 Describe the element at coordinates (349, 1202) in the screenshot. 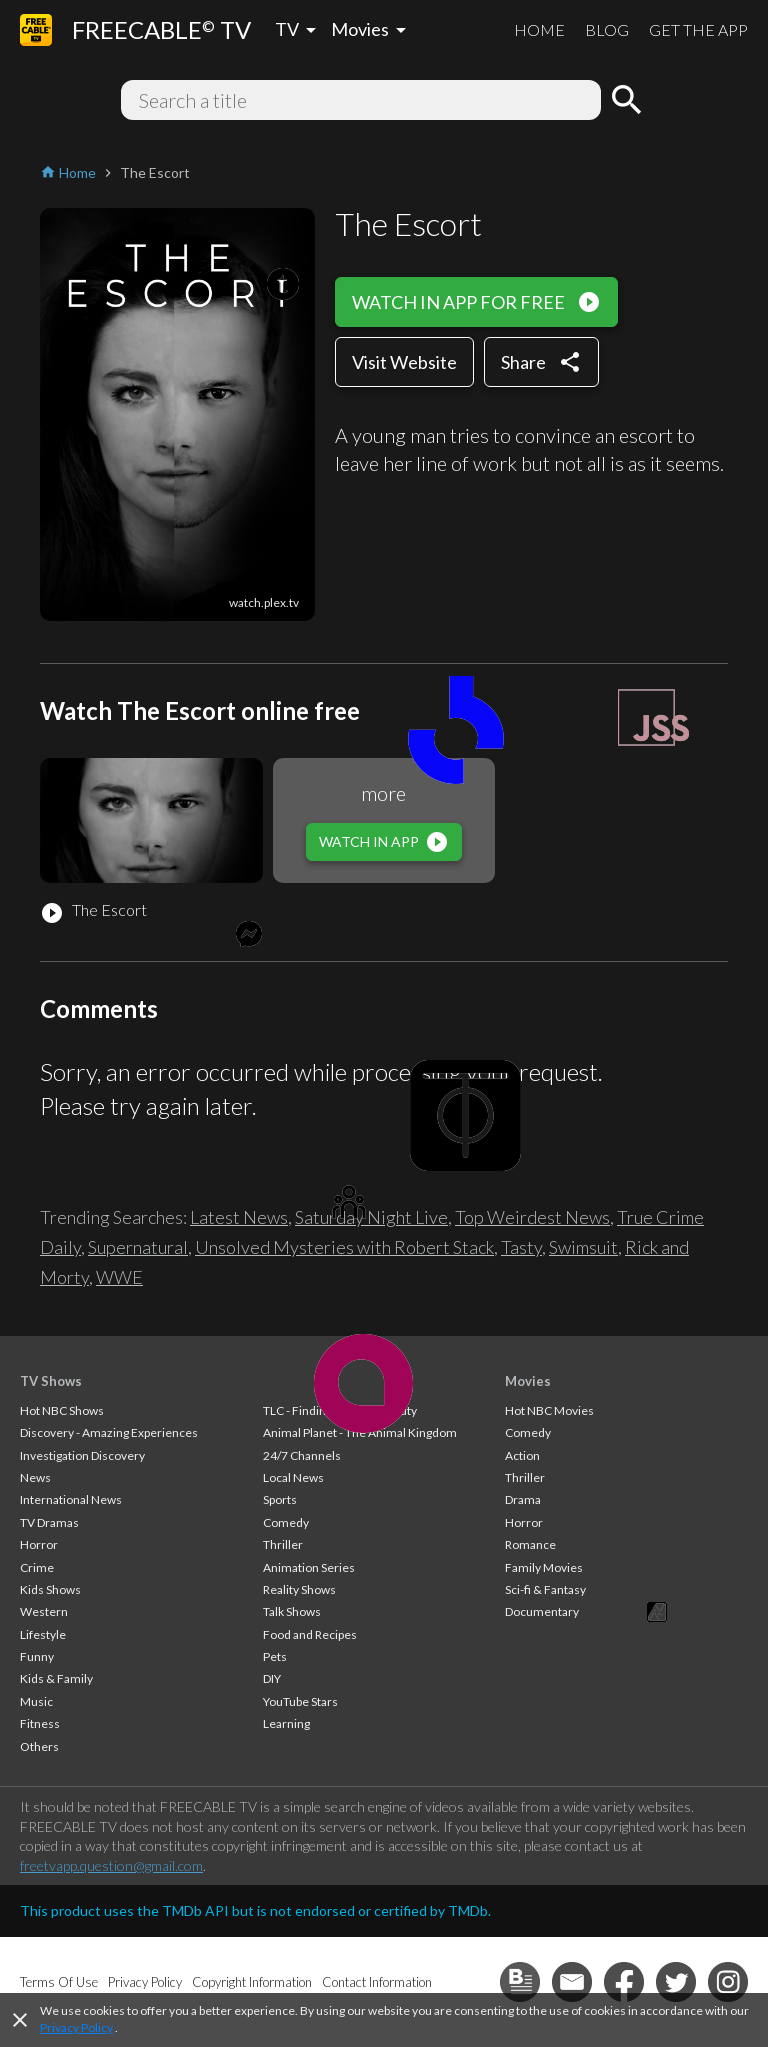

I see `view team members` at that location.